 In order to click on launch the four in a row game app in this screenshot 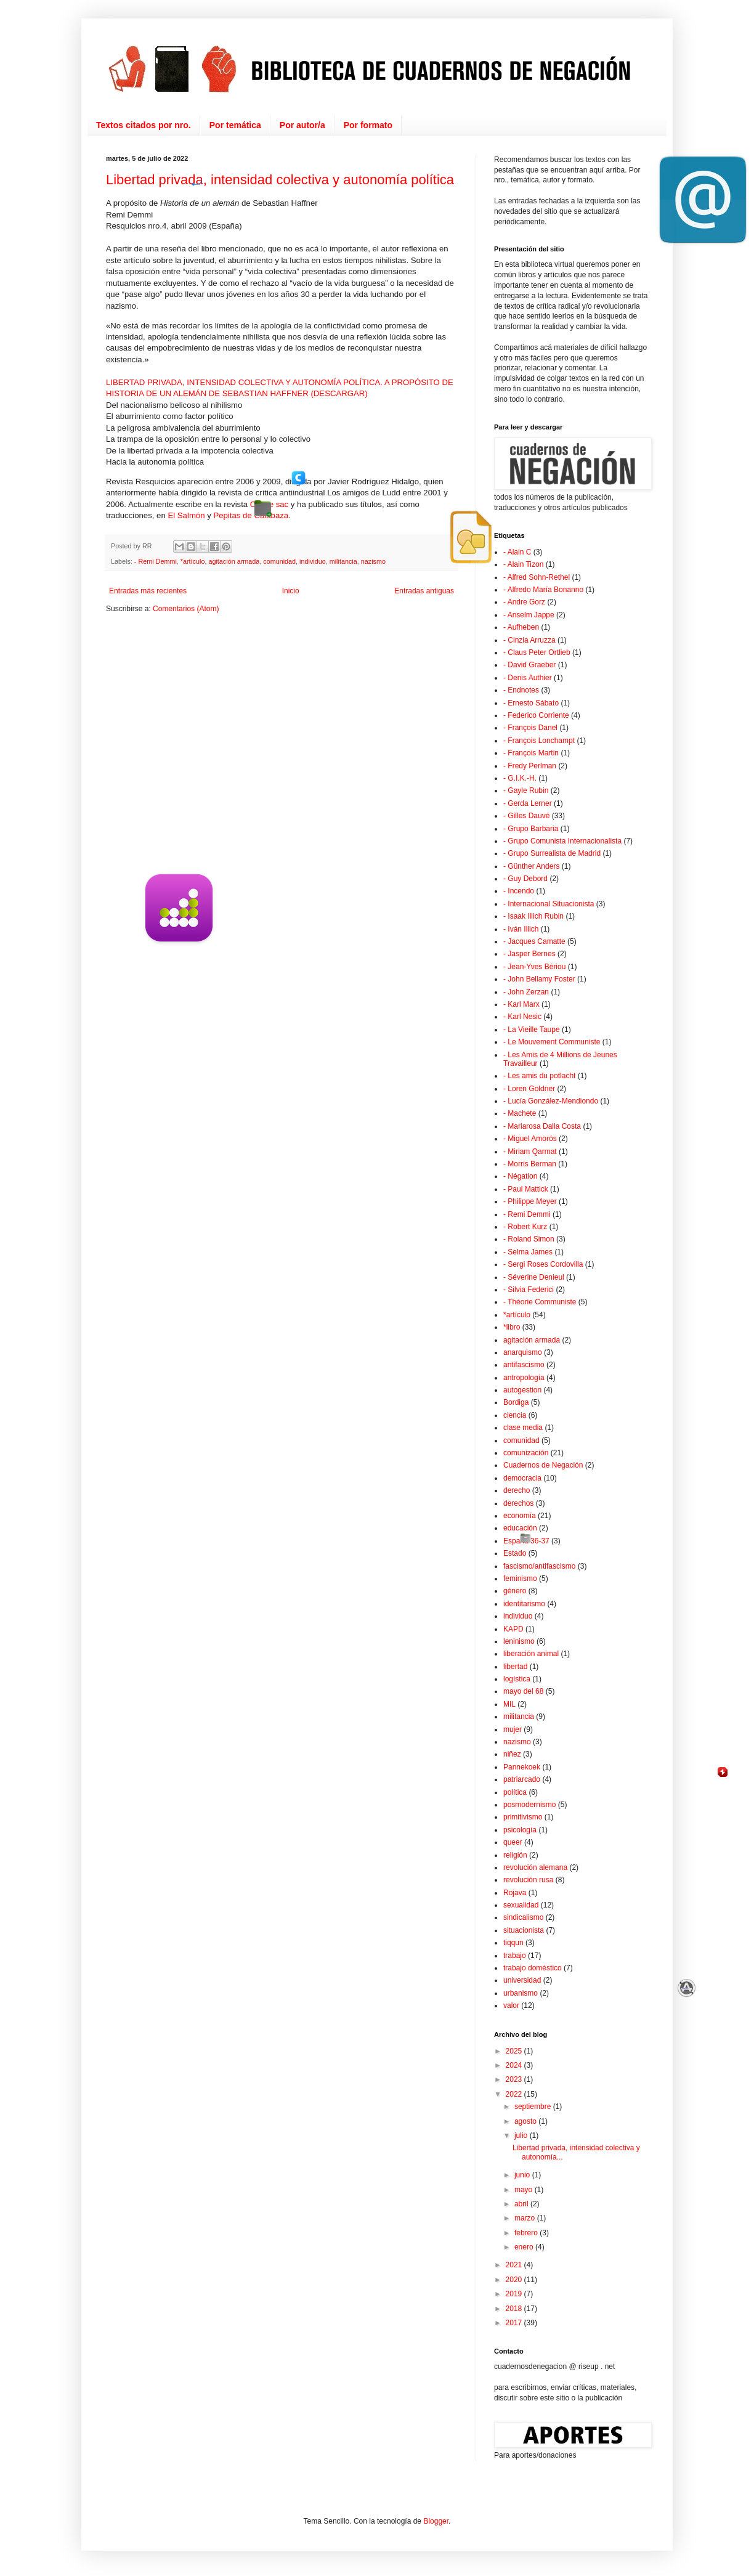, I will do `click(179, 908)`.